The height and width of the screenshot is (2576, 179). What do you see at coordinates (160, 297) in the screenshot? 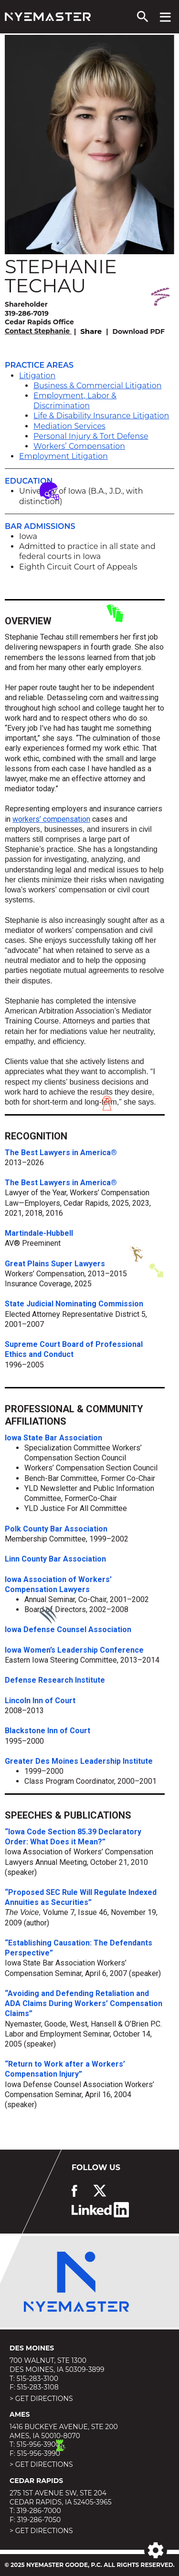
I see `access measurement or dimension tools` at bounding box center [160, 297].